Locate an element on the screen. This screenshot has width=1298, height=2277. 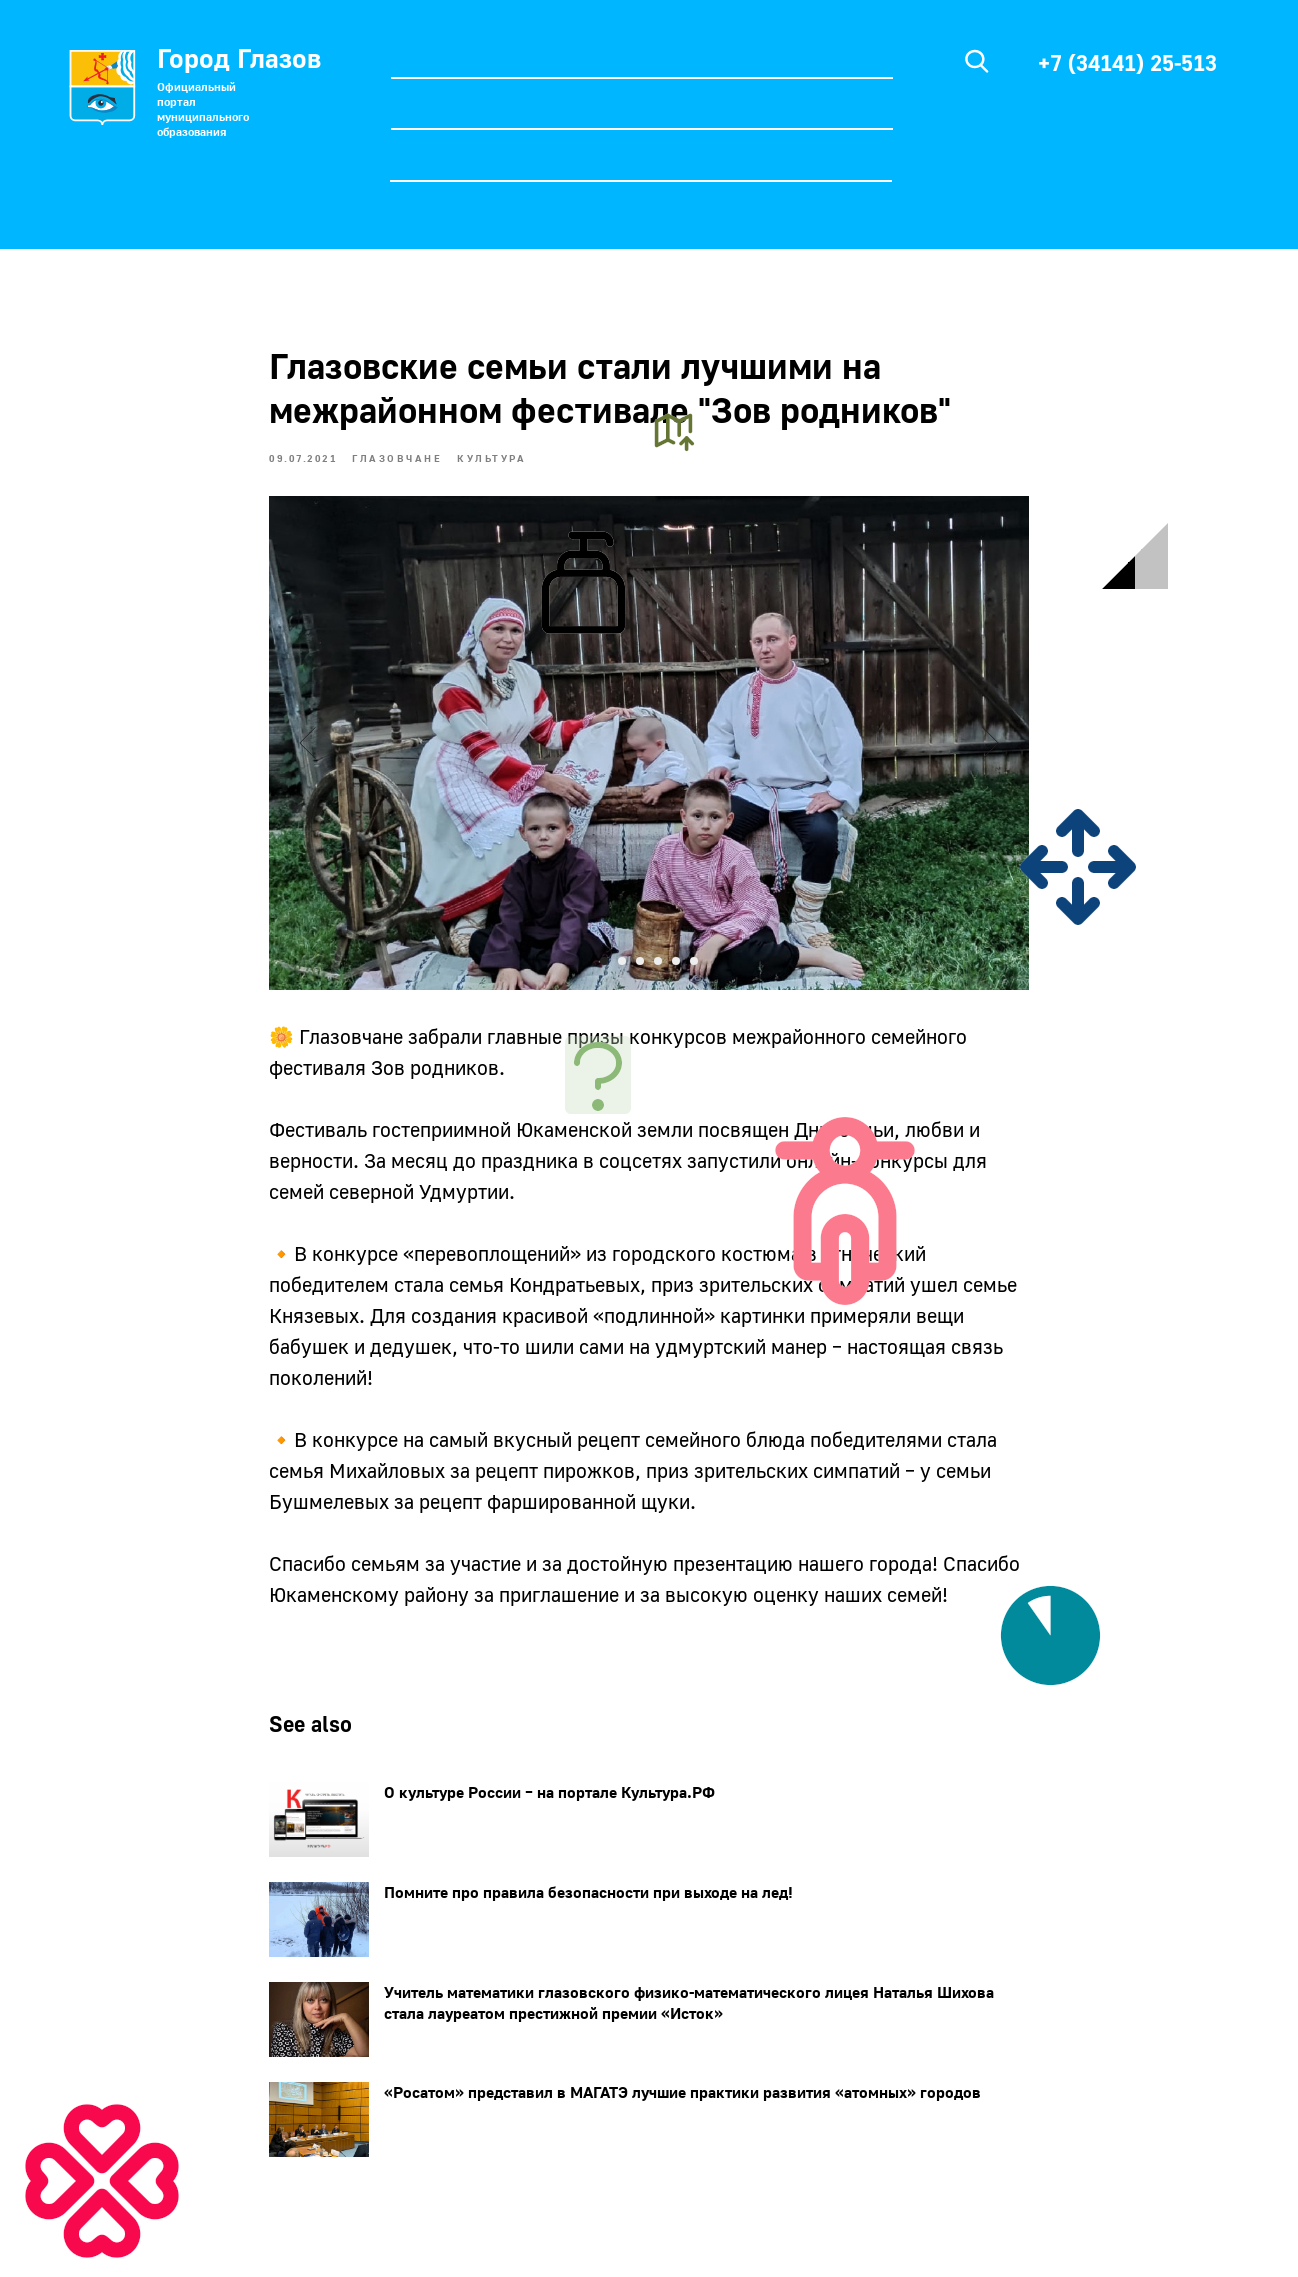
access hand washing or hygiene instructions is located at coordinates (583, 584).